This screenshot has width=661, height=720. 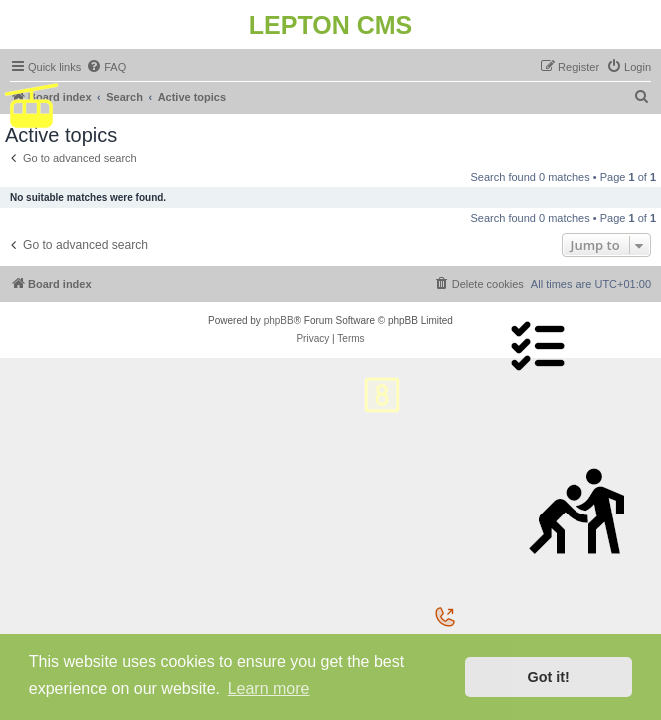 I want to click on make an outgoing call, so click(x=445, y=616).